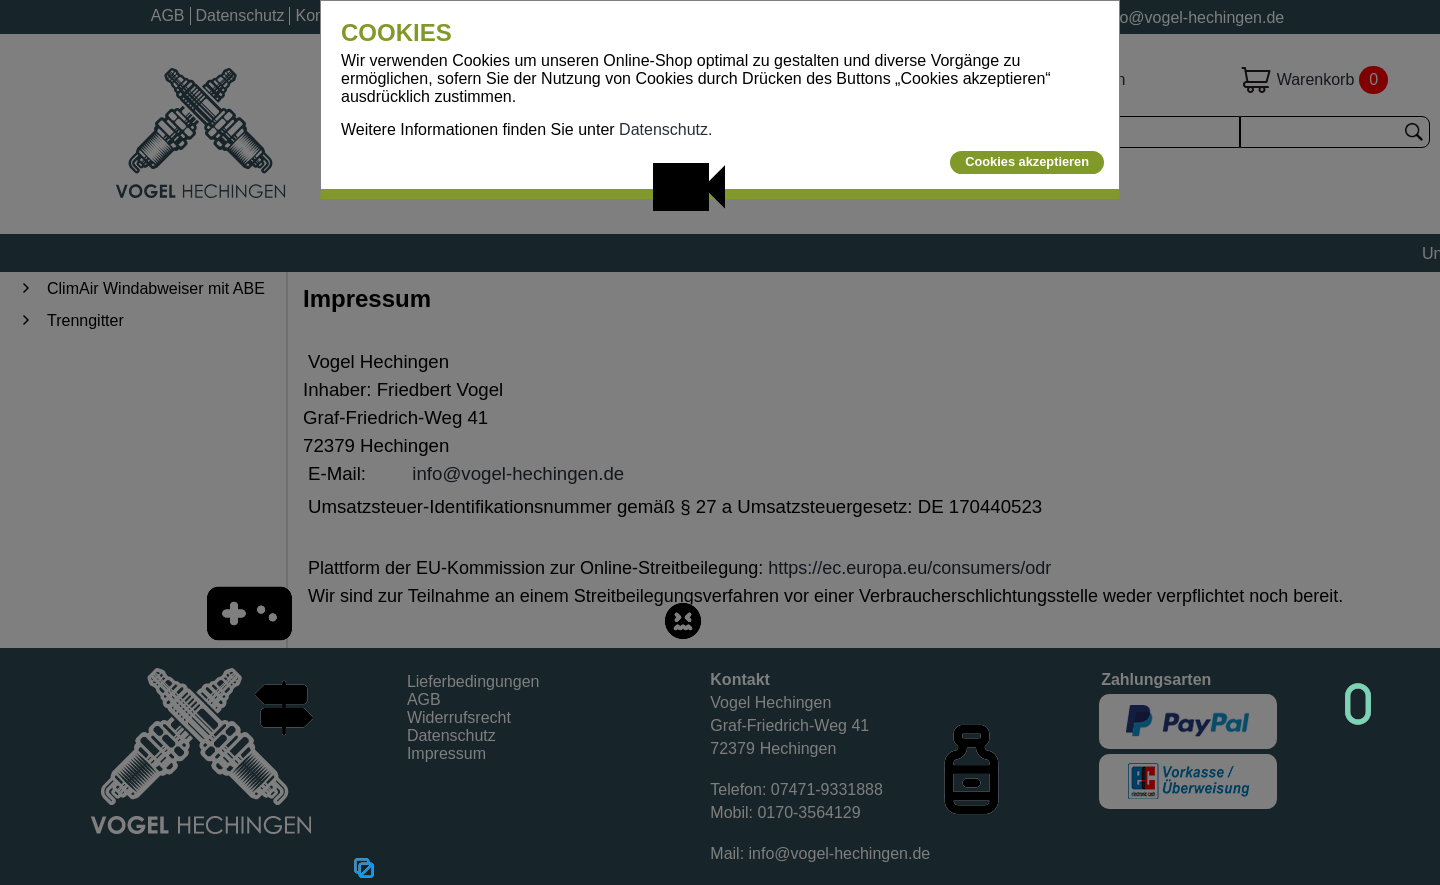 The width and height of the screenshot is (1440, 885). What do you see at coordinates (284, 708) in the screenshot?
I see `view directions or navigation options` at bounding box center [284, 708].